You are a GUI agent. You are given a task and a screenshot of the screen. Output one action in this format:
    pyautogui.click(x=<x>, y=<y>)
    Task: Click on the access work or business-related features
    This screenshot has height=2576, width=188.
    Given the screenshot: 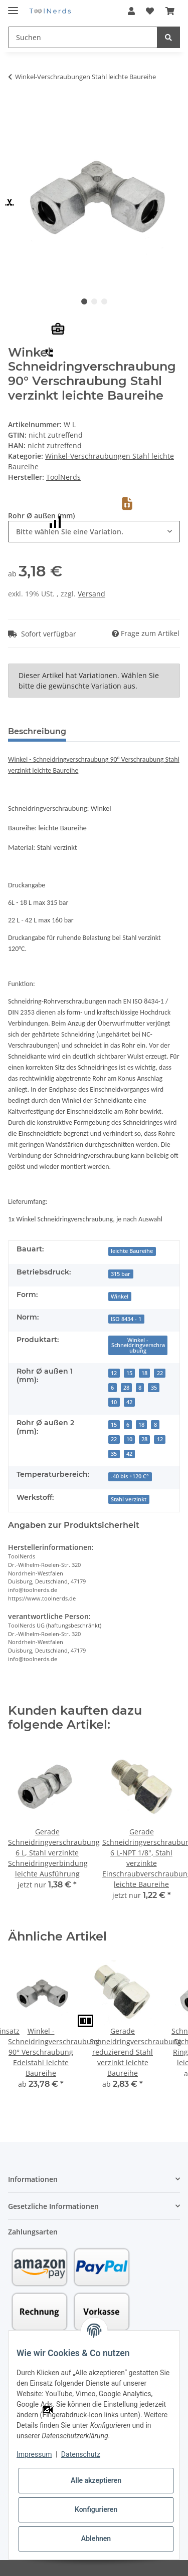 What is the action you would take?
    pyautogui.click(x=58, y=329)
    